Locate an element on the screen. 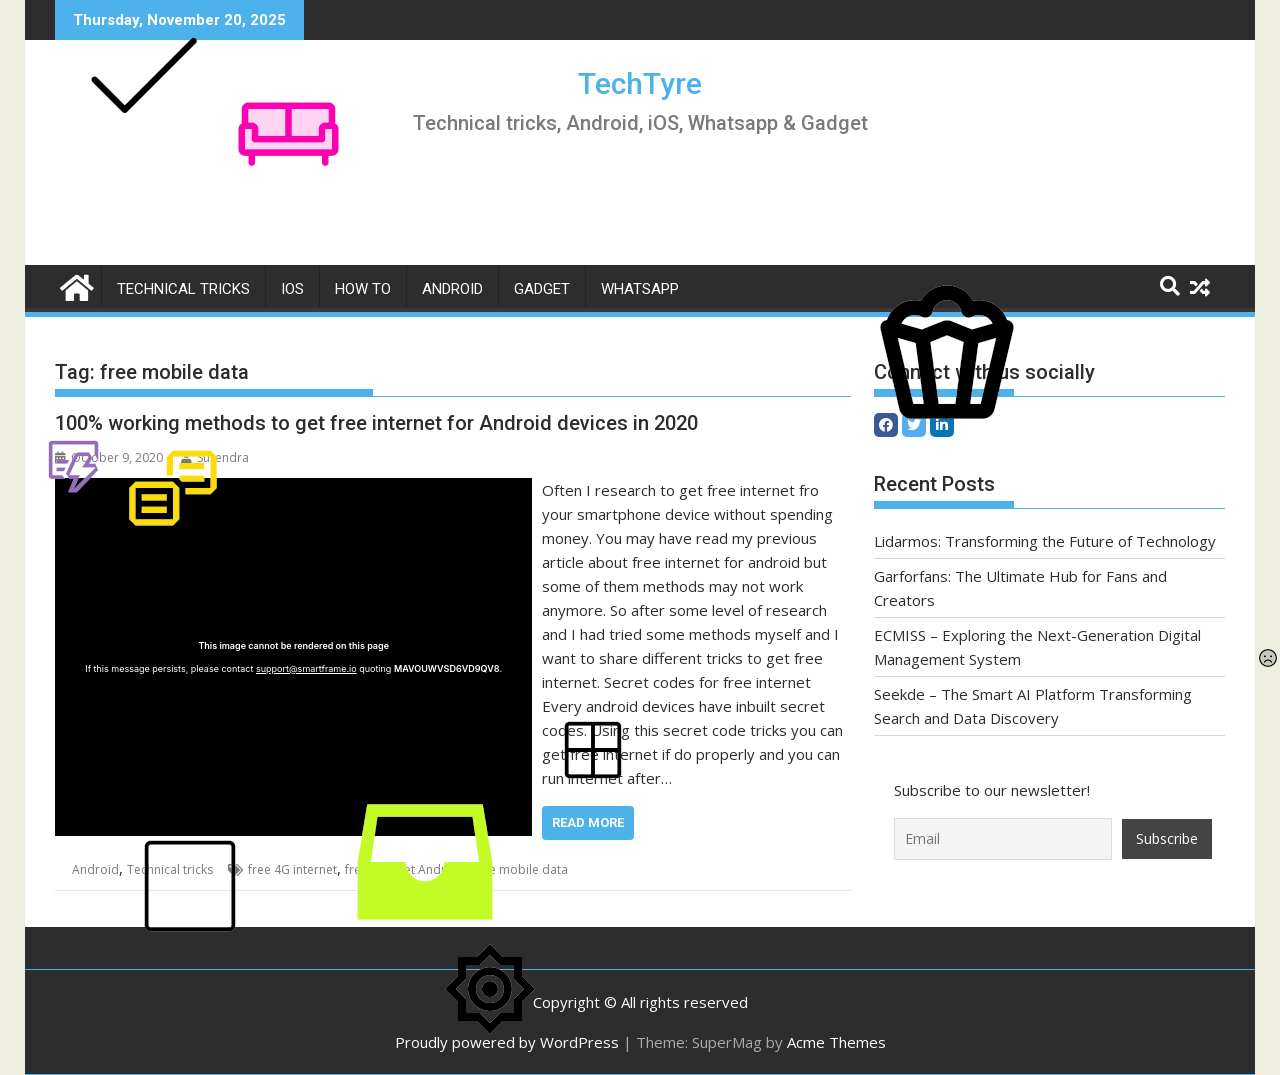  confirm or complete an action is located at coordinates (142, 71).